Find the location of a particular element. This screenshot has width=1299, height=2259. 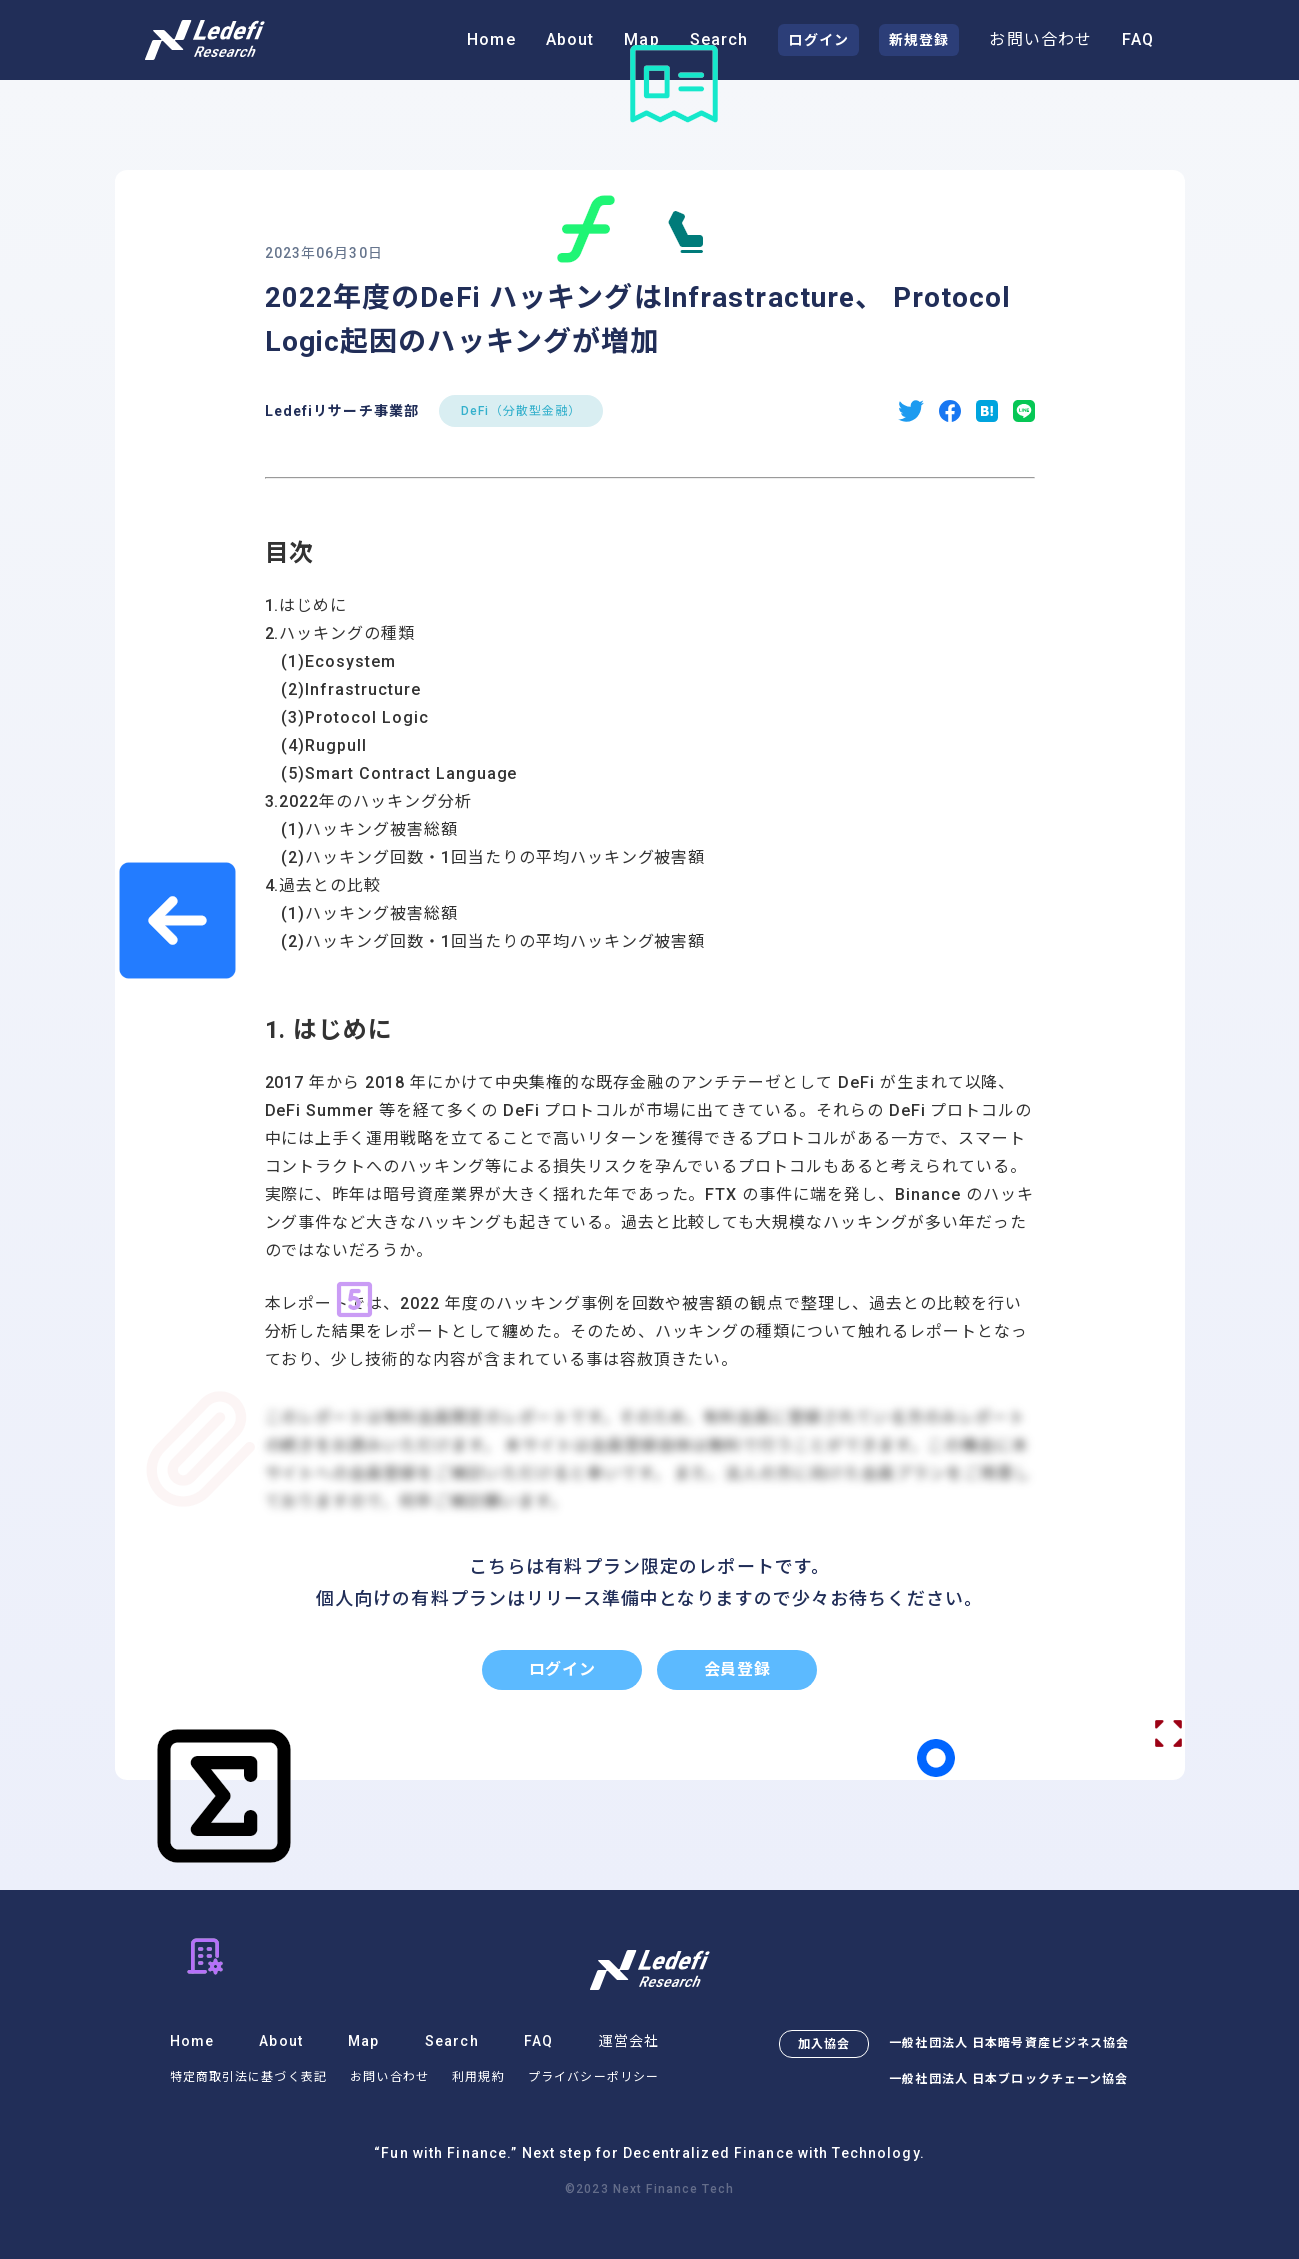

indicates florin or dutch guilder currency is located at coordinates (586, 229).